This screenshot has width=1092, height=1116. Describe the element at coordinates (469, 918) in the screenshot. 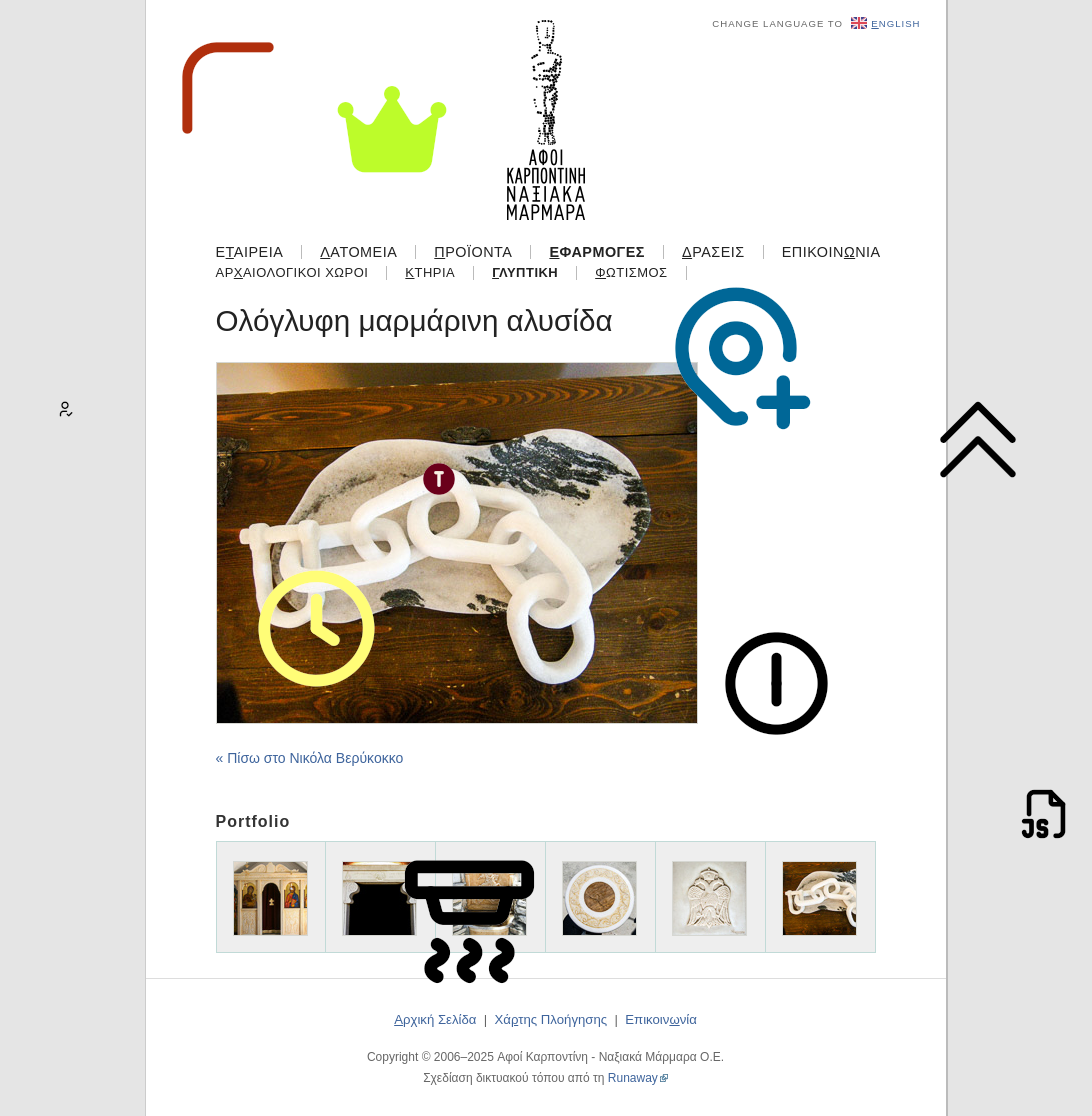

I see `smoke detector alert or status indicator` at that location.